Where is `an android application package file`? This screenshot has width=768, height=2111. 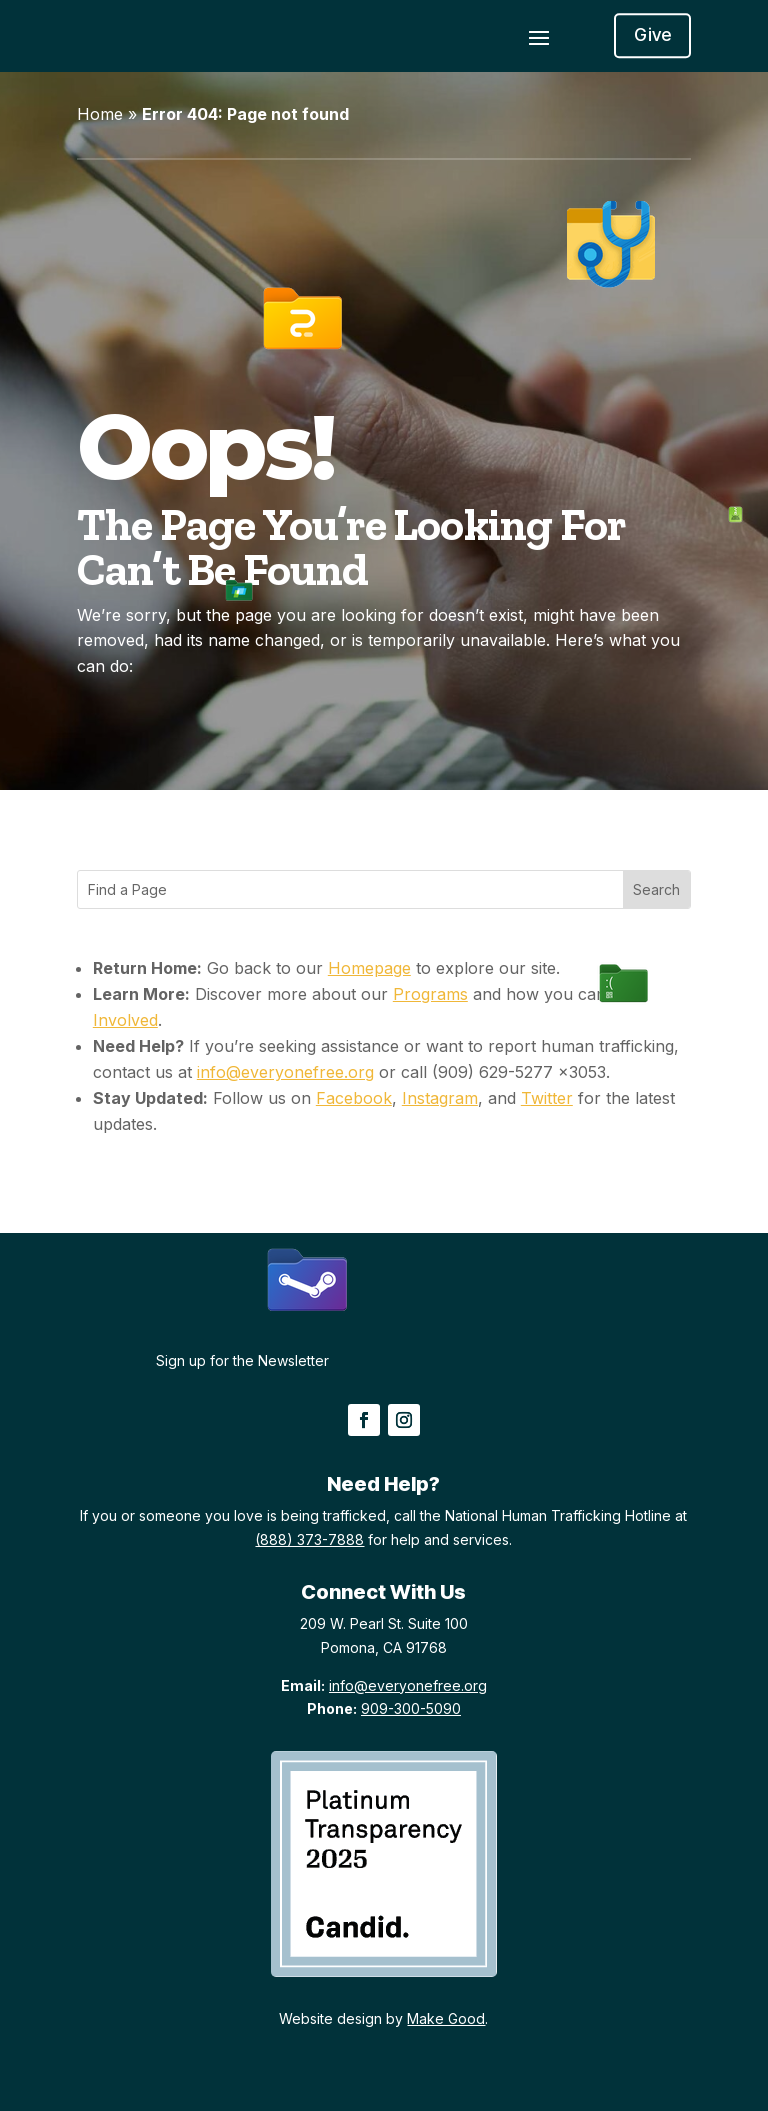 an android application package file is located at coordinates (735, 514).